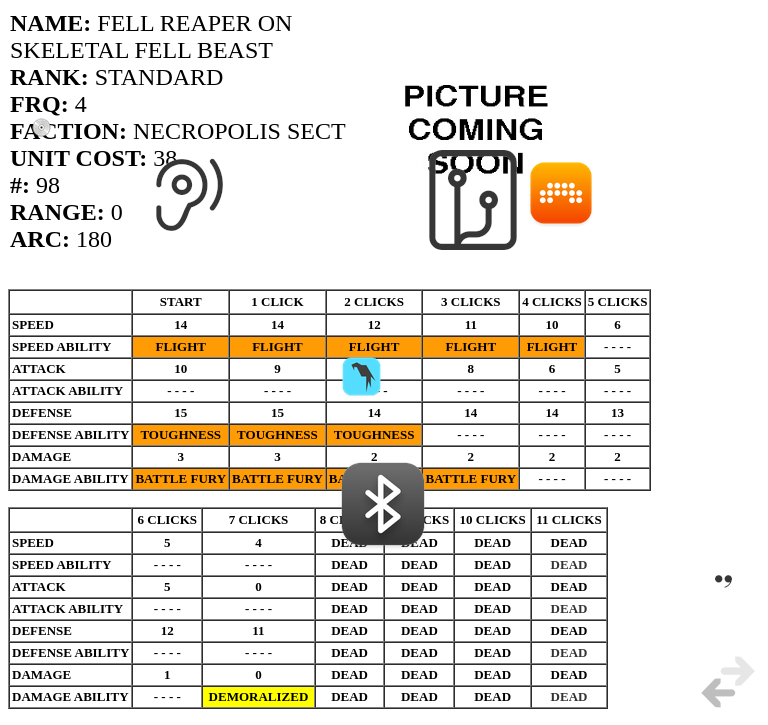 This screenshot has height=725, width=768. What do you see at coordinates (728, 682) in the screenshot?
I see `indicates network data being received` at bounding box center [728, 682].